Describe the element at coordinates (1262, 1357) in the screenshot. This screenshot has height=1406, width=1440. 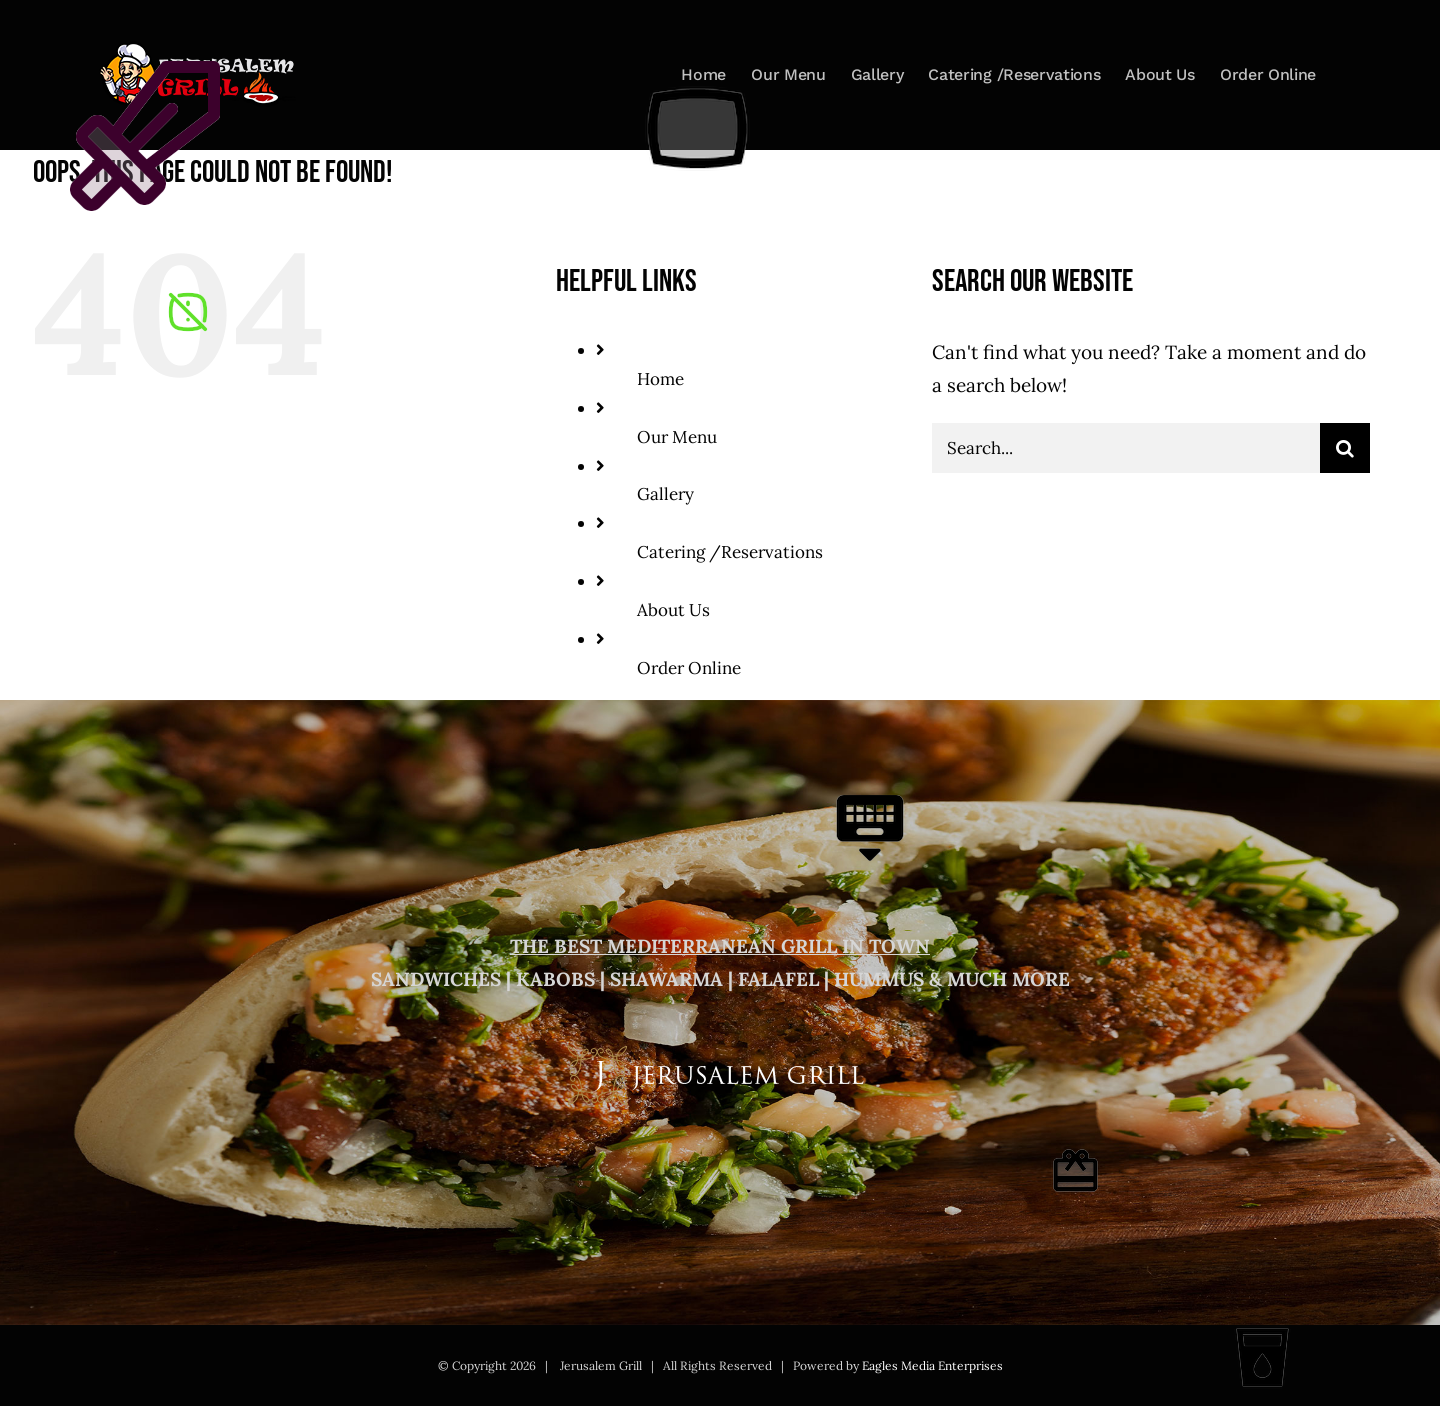
I see `find nearby drink or beverage locations` at that location.